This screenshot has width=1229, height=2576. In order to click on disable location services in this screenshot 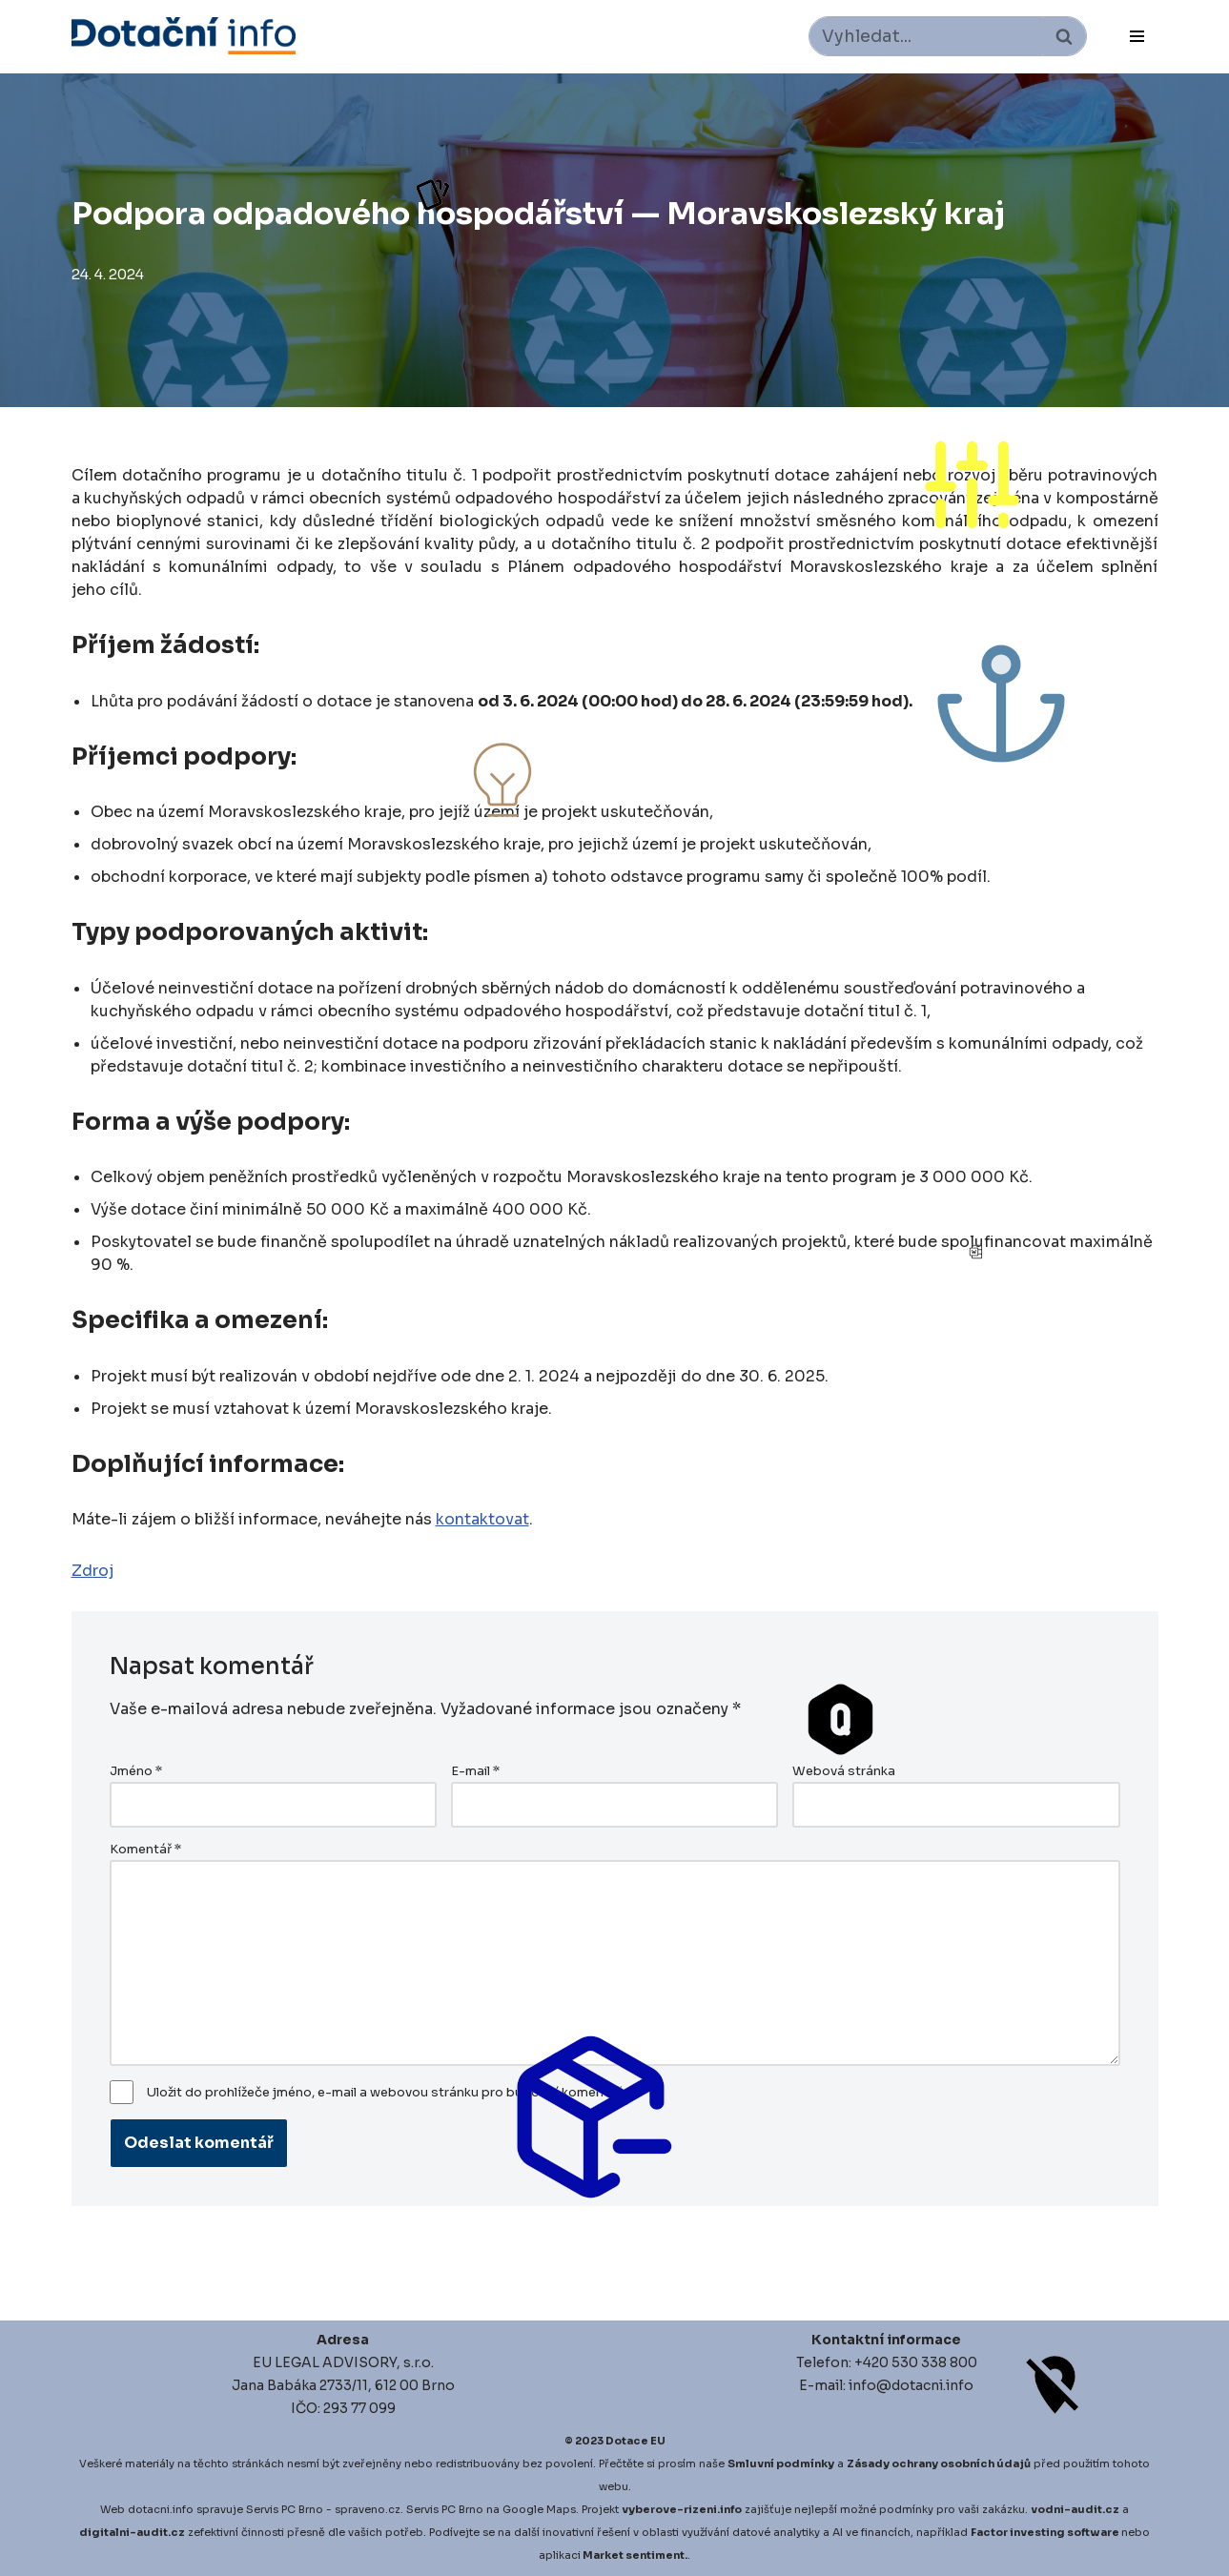, I will do `click(1055, 2384)`.